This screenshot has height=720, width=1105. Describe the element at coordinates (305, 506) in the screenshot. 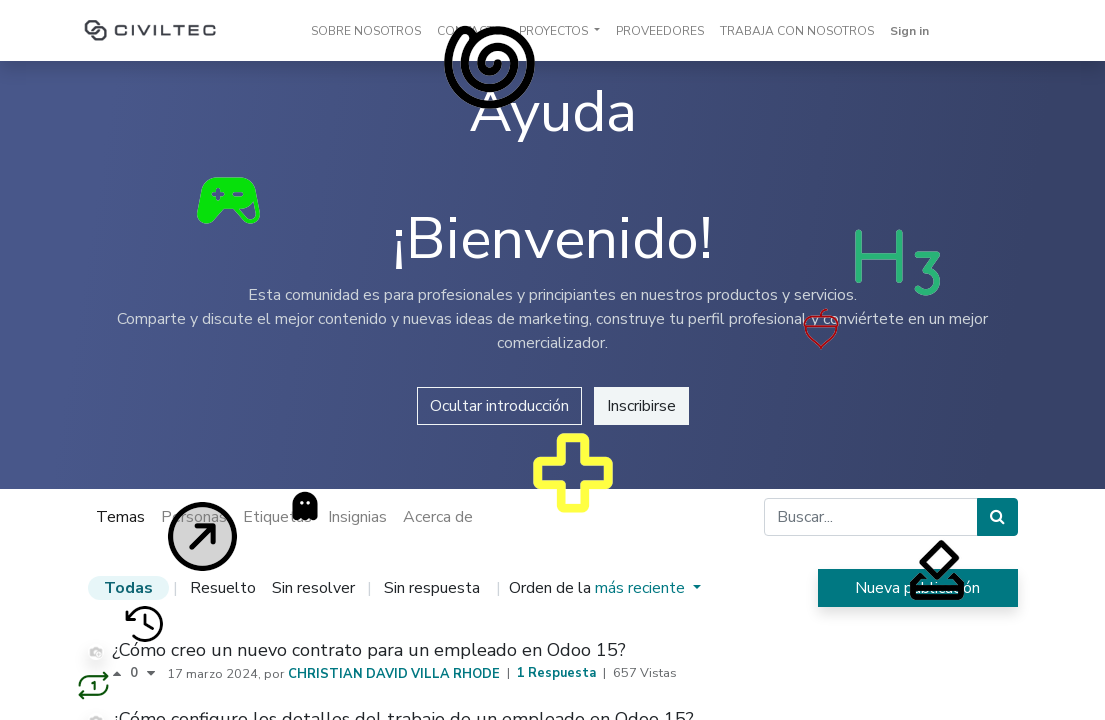

I see `indicates ghost mode or invisible status` at that location.